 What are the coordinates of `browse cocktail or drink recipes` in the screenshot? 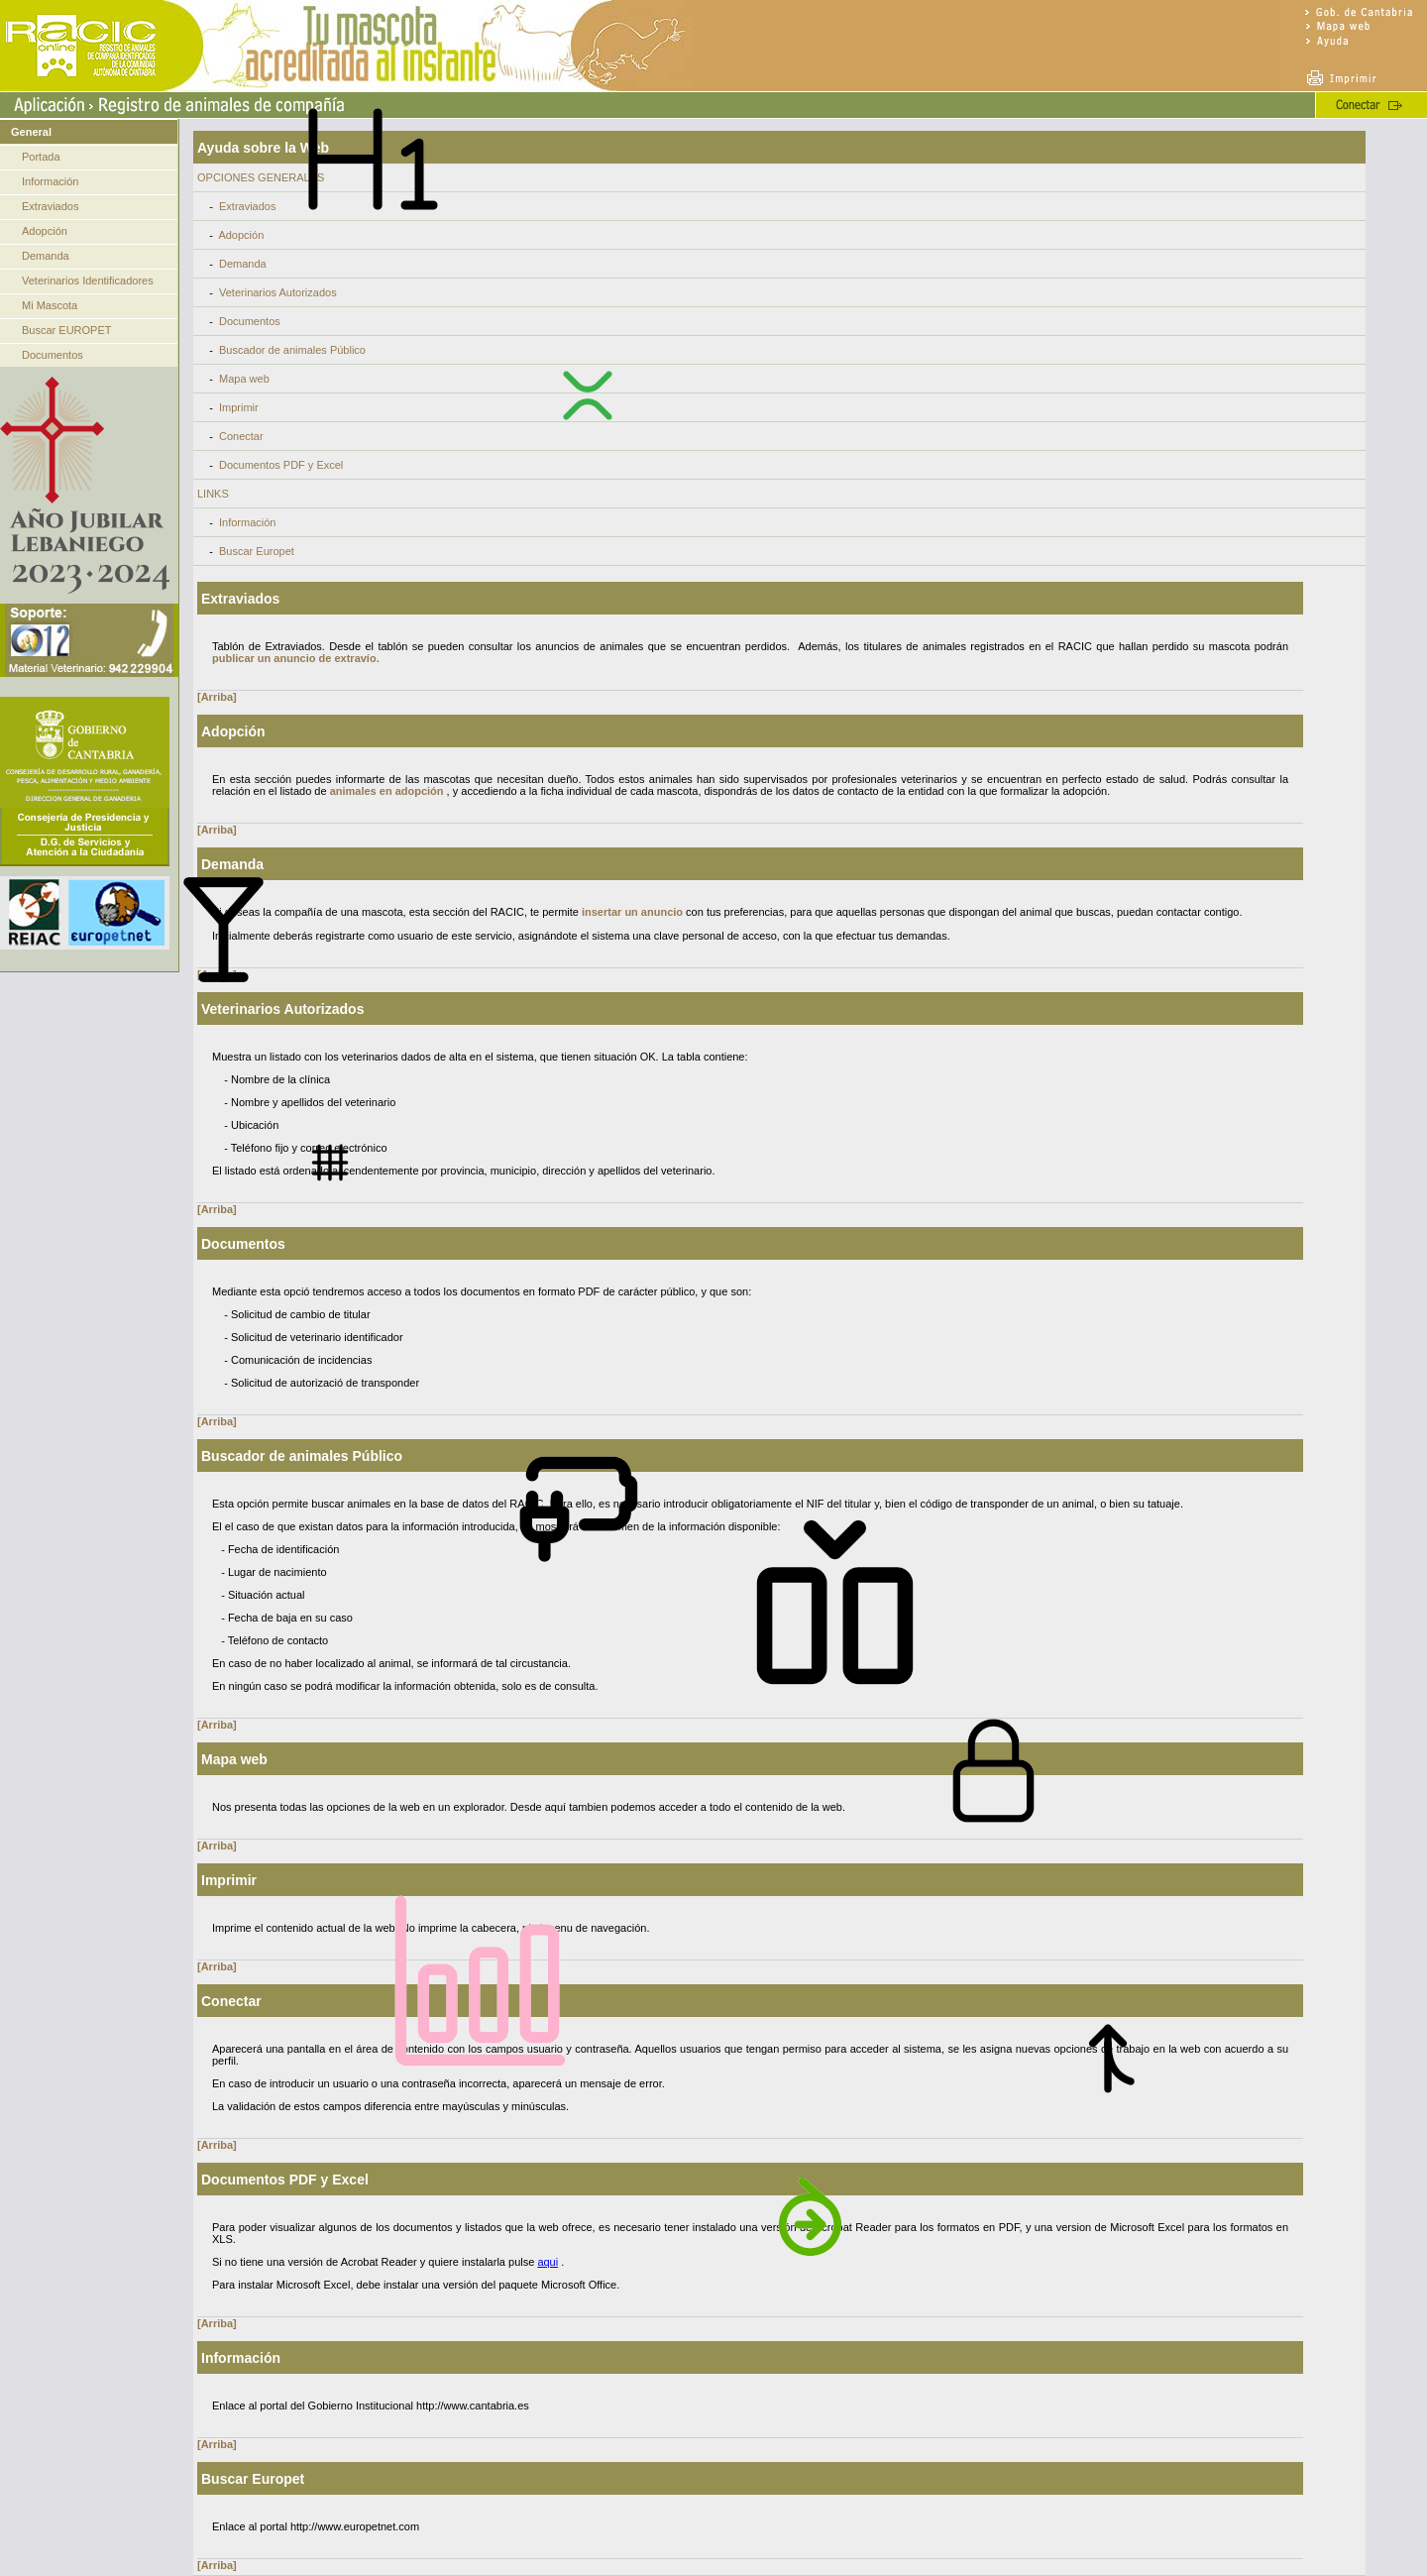 It's located at (223, 927).